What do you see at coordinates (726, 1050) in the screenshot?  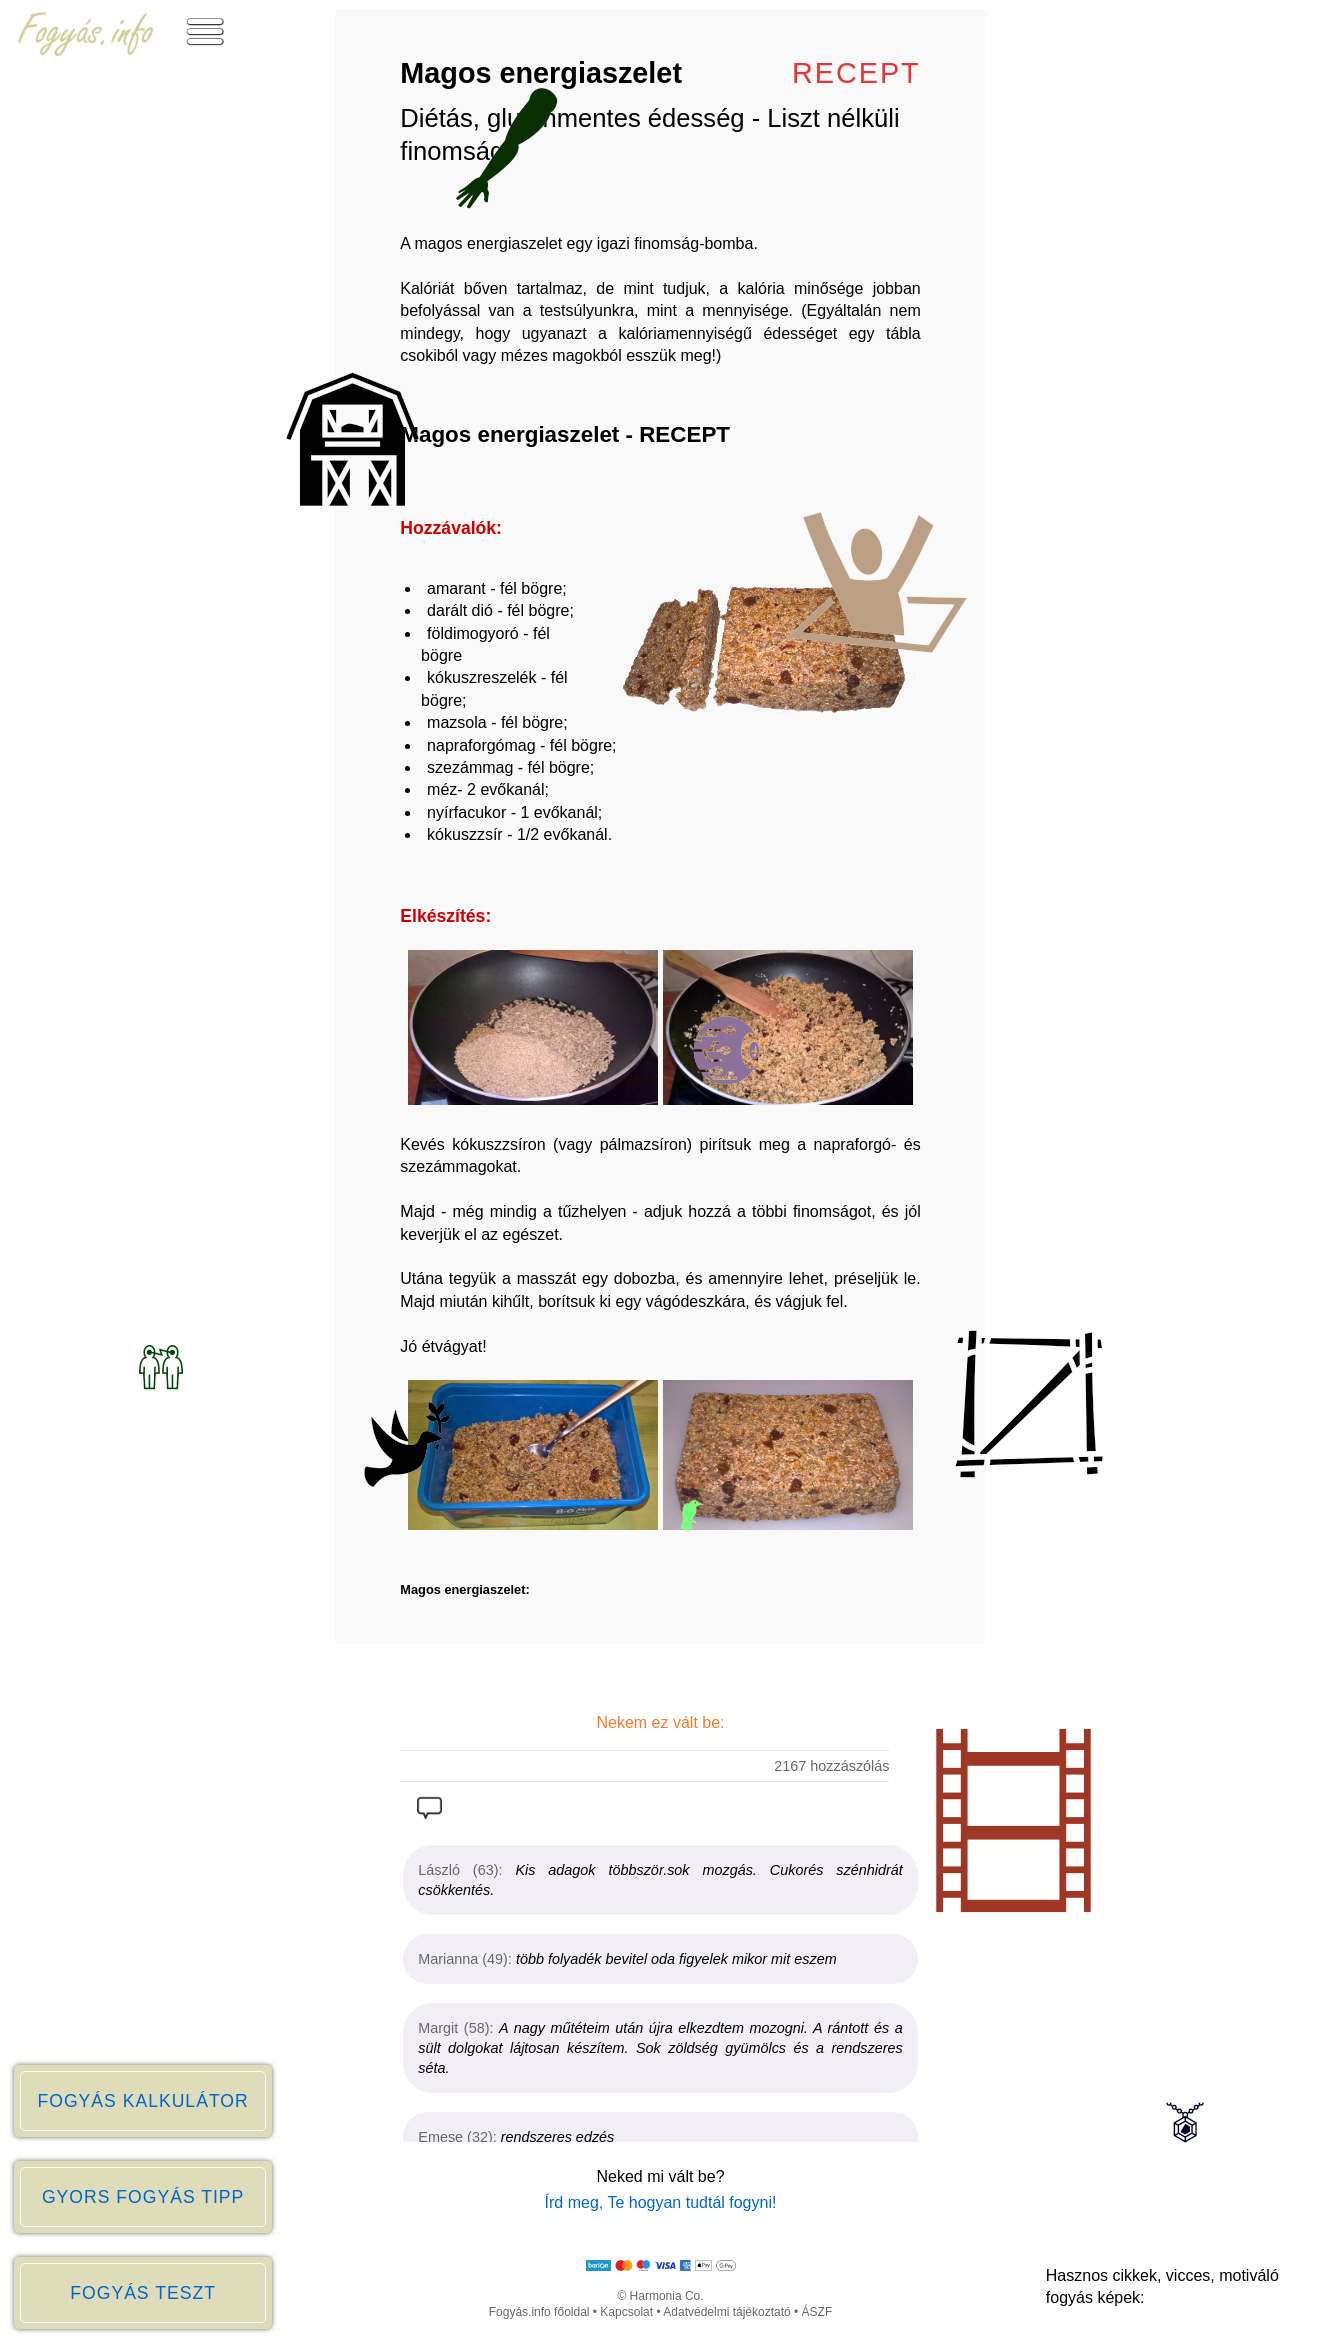 I see `access cybernetic or augmentation settings` at bounding box center [726, 1050].